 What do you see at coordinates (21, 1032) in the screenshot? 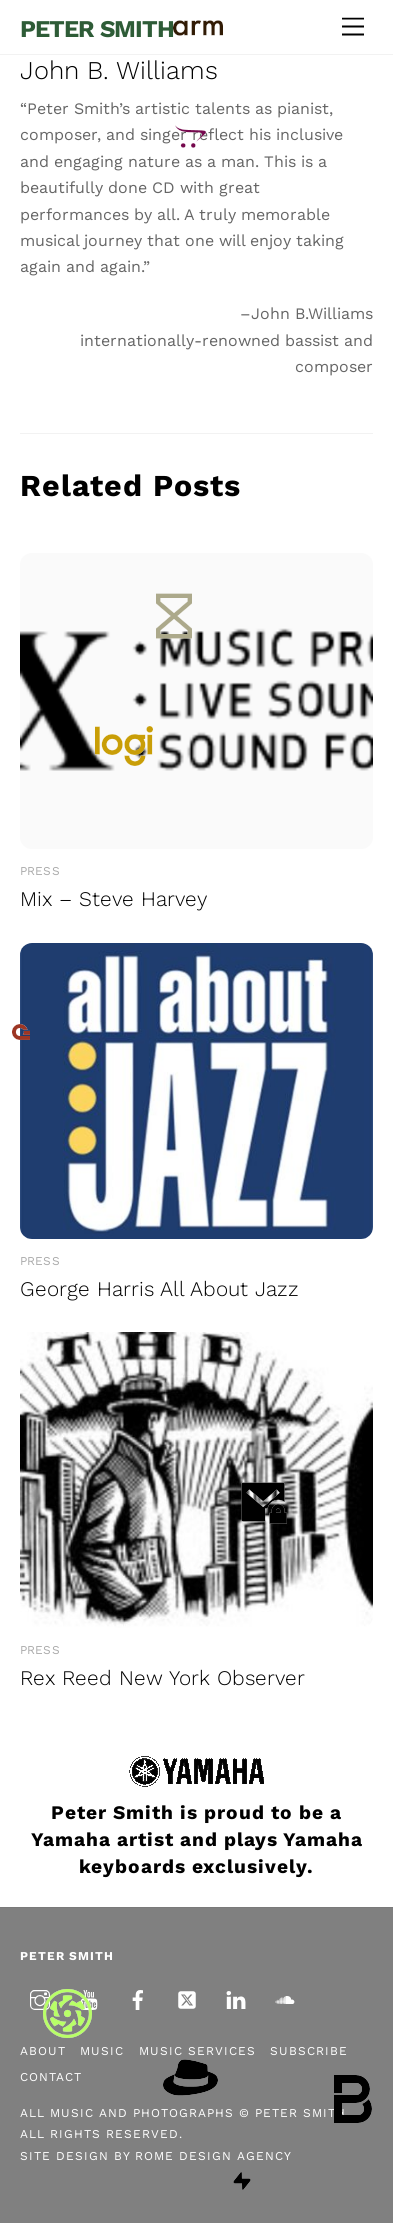
I see `link to Appwrite backend services` at bounding box center [21, 1032].